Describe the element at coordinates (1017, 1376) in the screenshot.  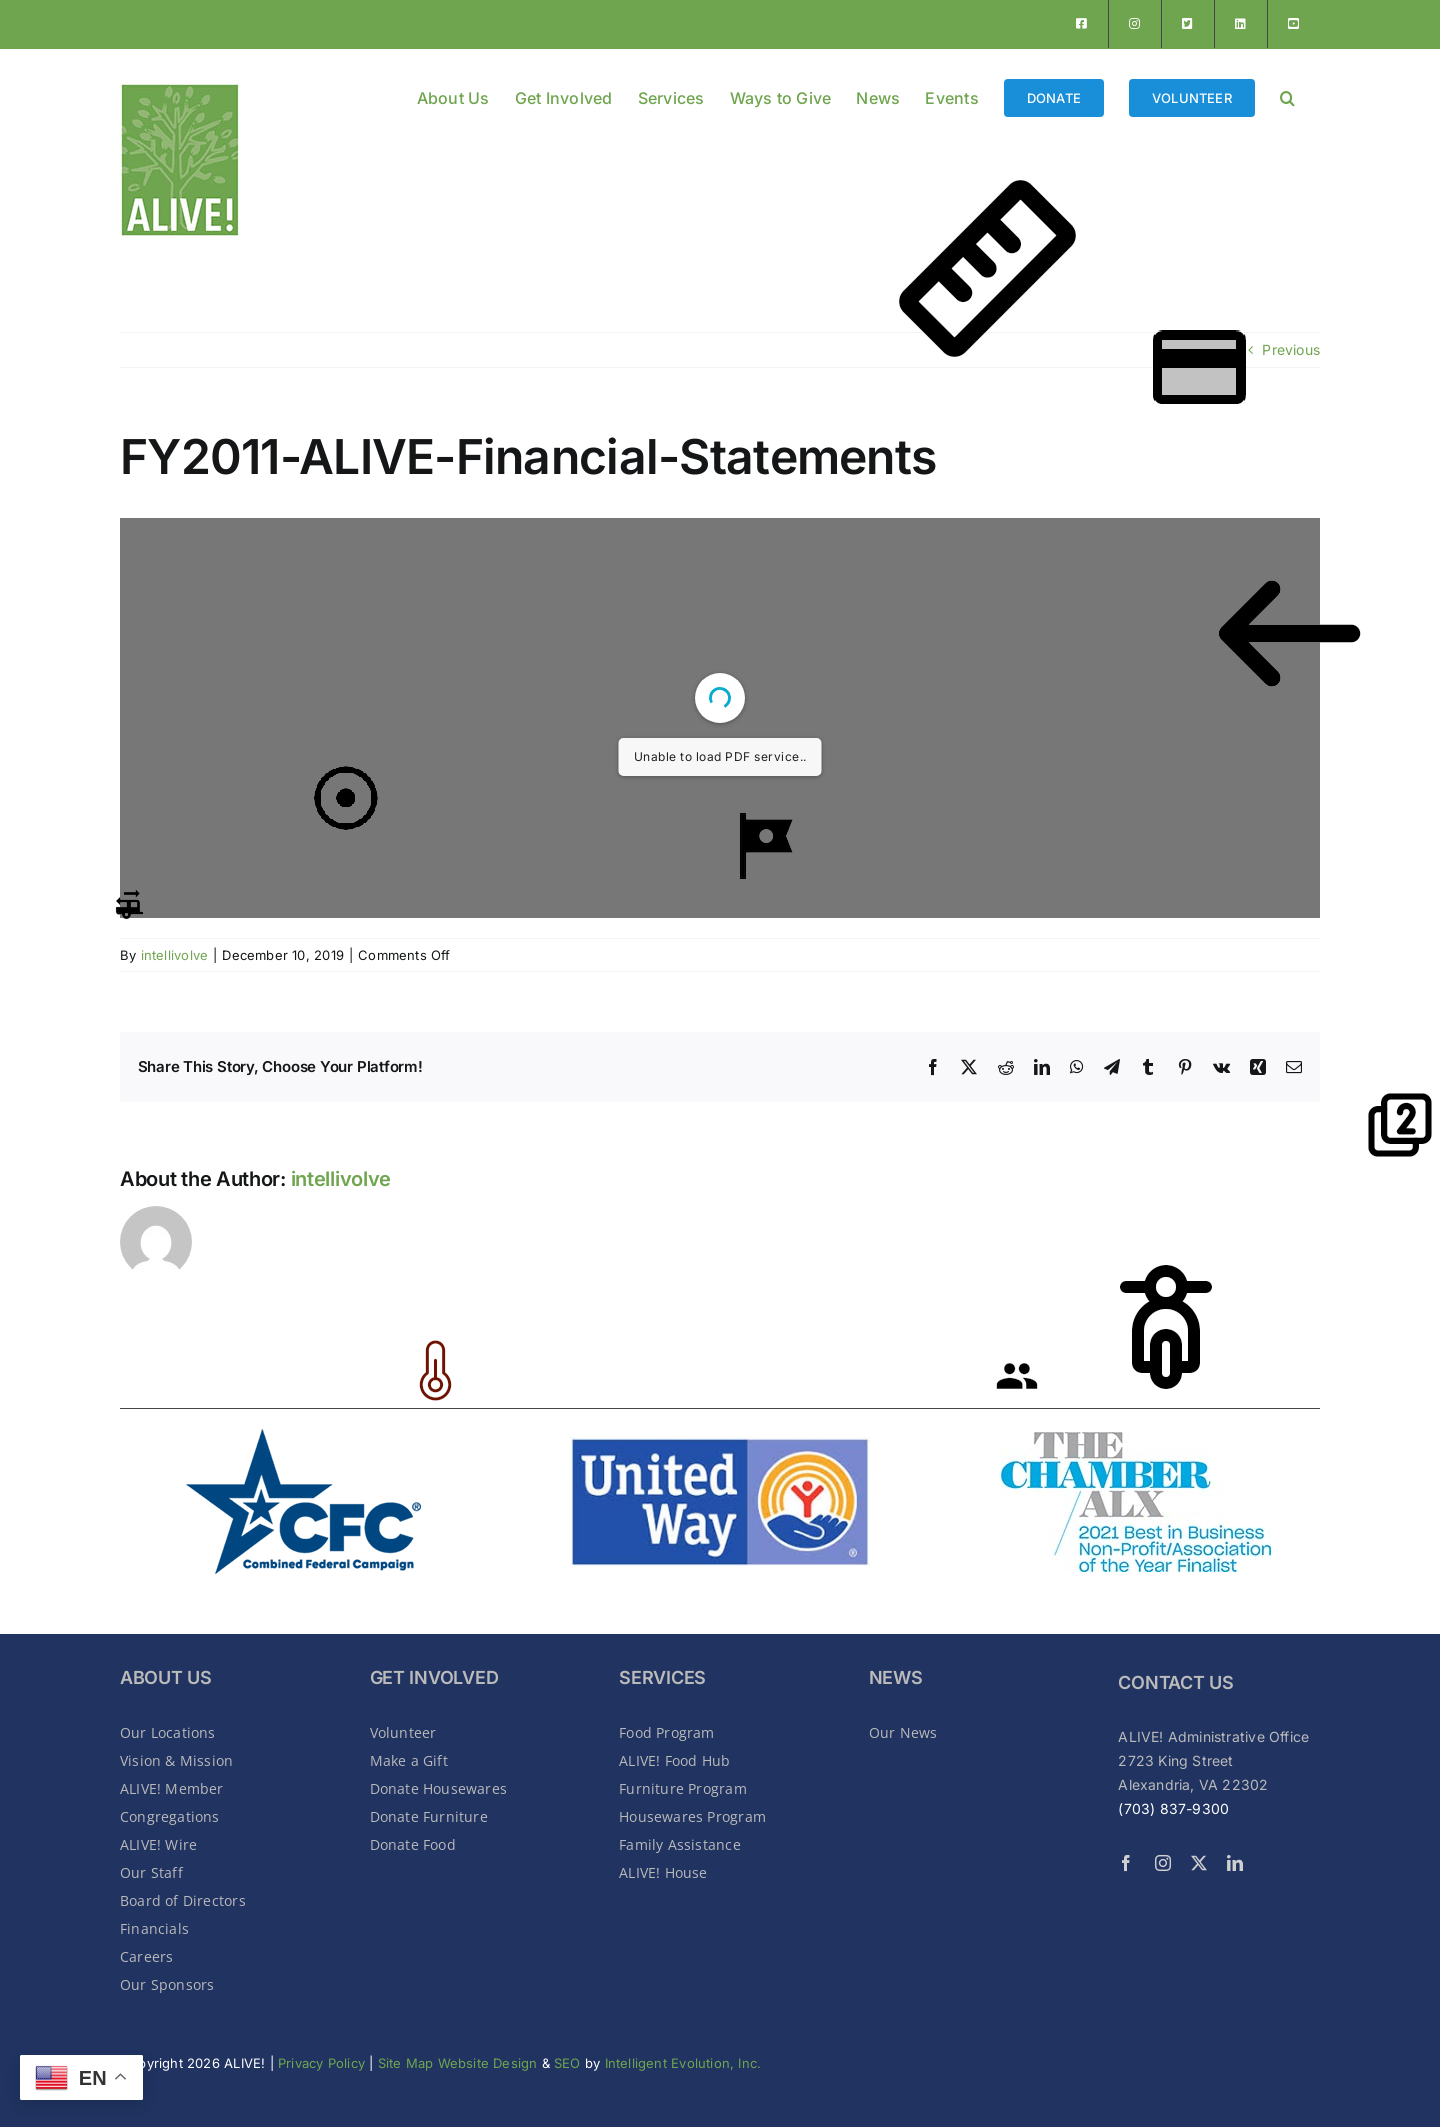
I see `view contacts or people list` at that location.